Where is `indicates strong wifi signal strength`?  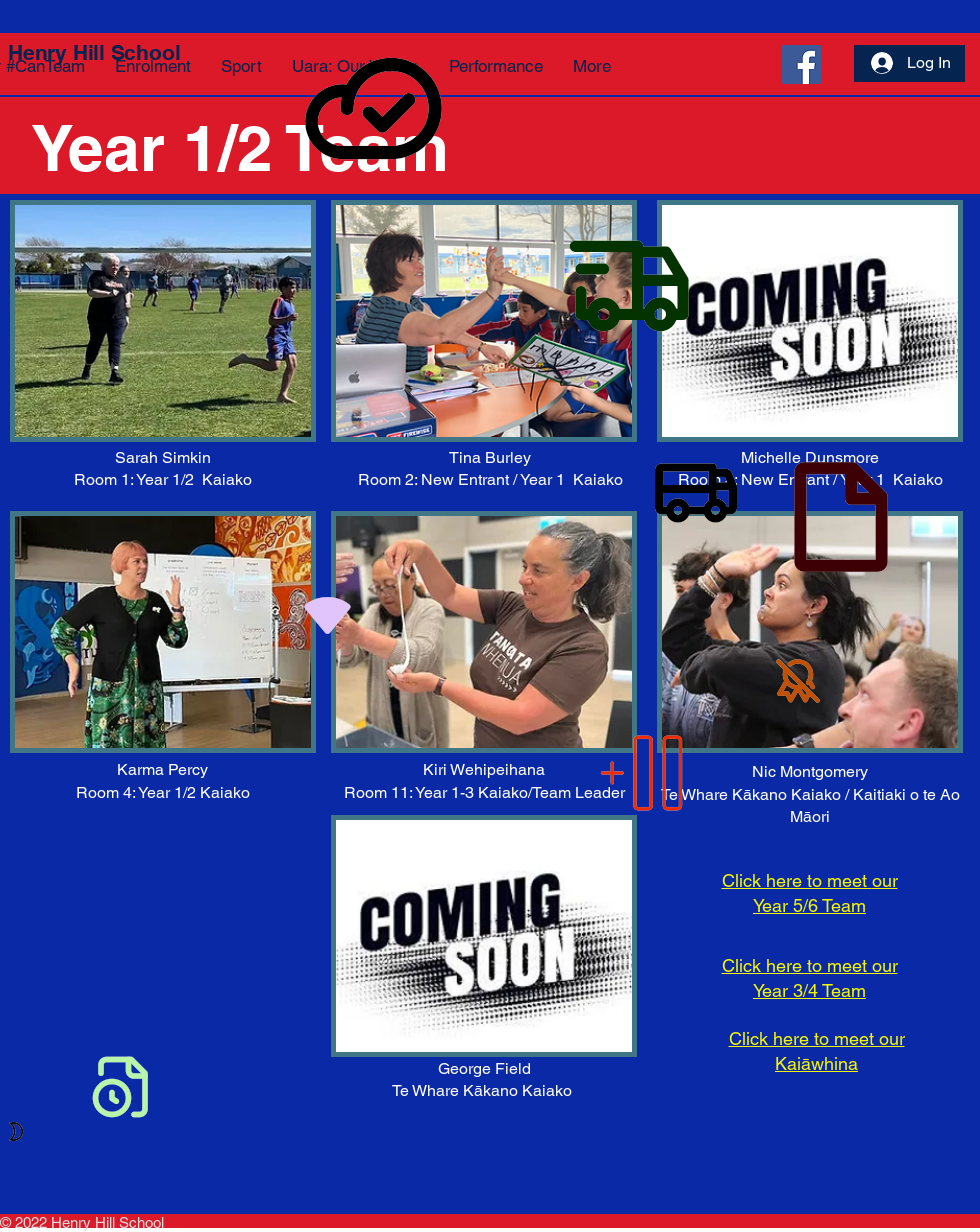
indicates strong wifi signal strength is located at coordinates (327, 615).